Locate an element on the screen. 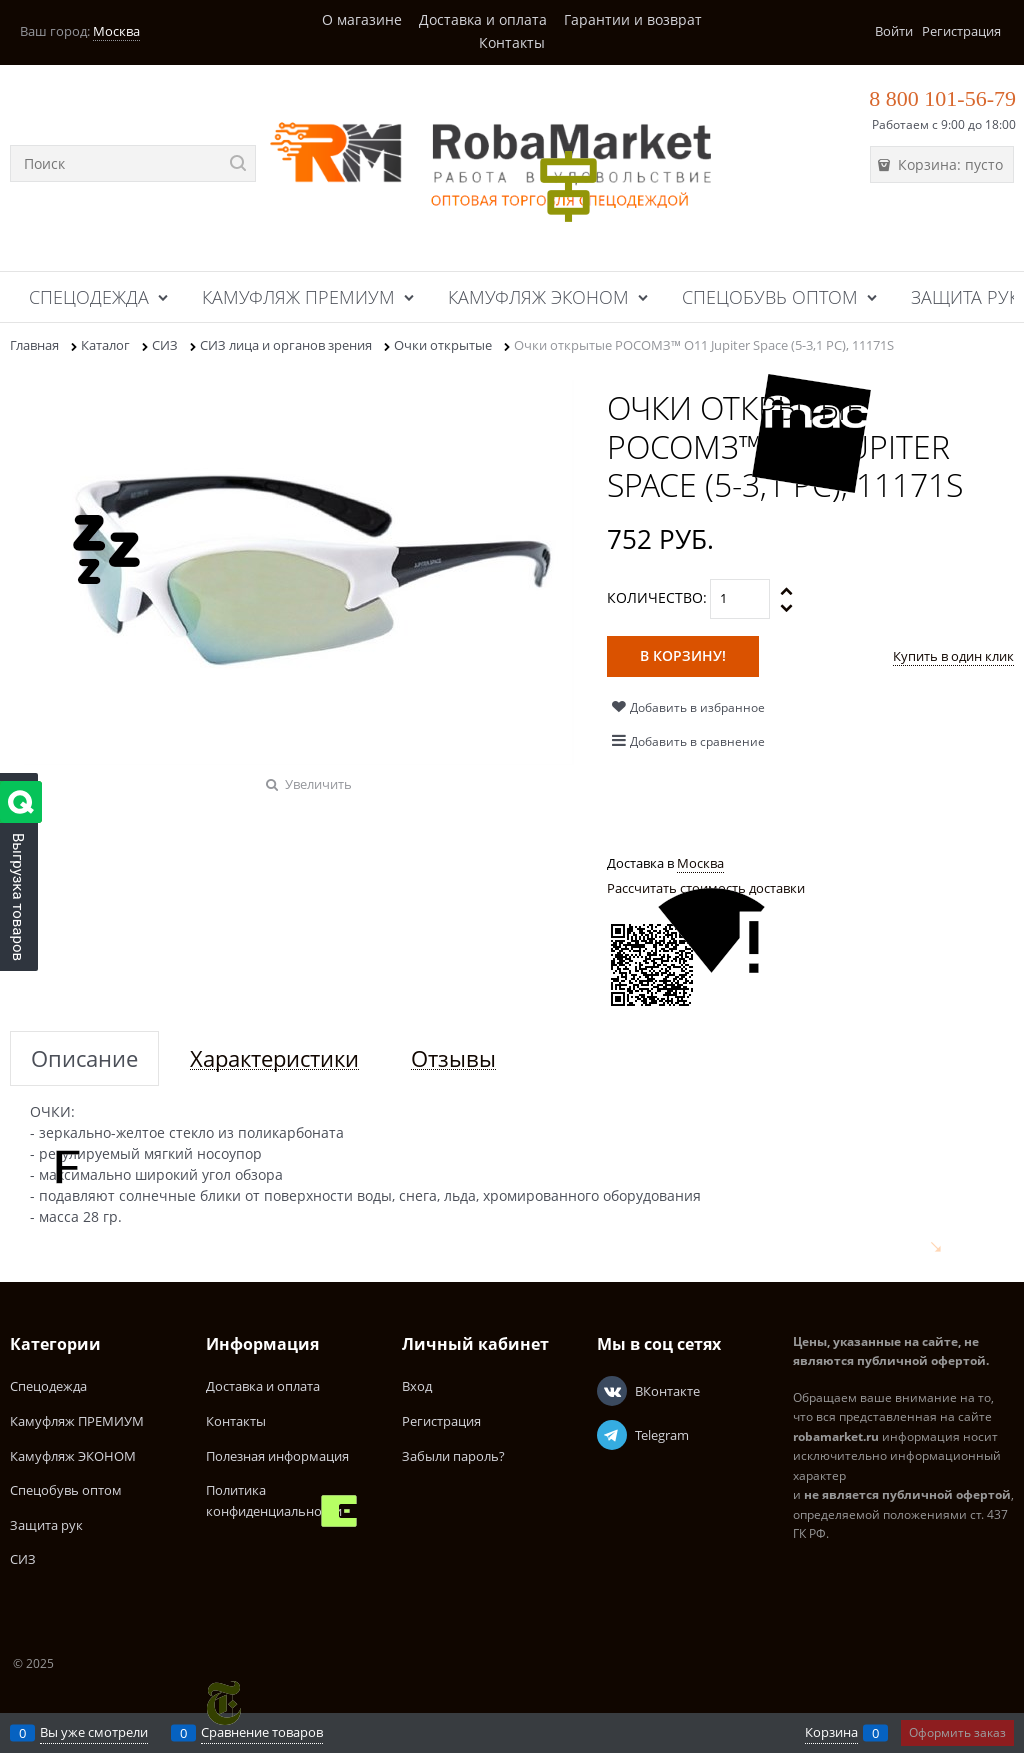 This screenshot has height=1753, width=1024. LazyVim neovim configuration logo is located at coordinates (106, 549).